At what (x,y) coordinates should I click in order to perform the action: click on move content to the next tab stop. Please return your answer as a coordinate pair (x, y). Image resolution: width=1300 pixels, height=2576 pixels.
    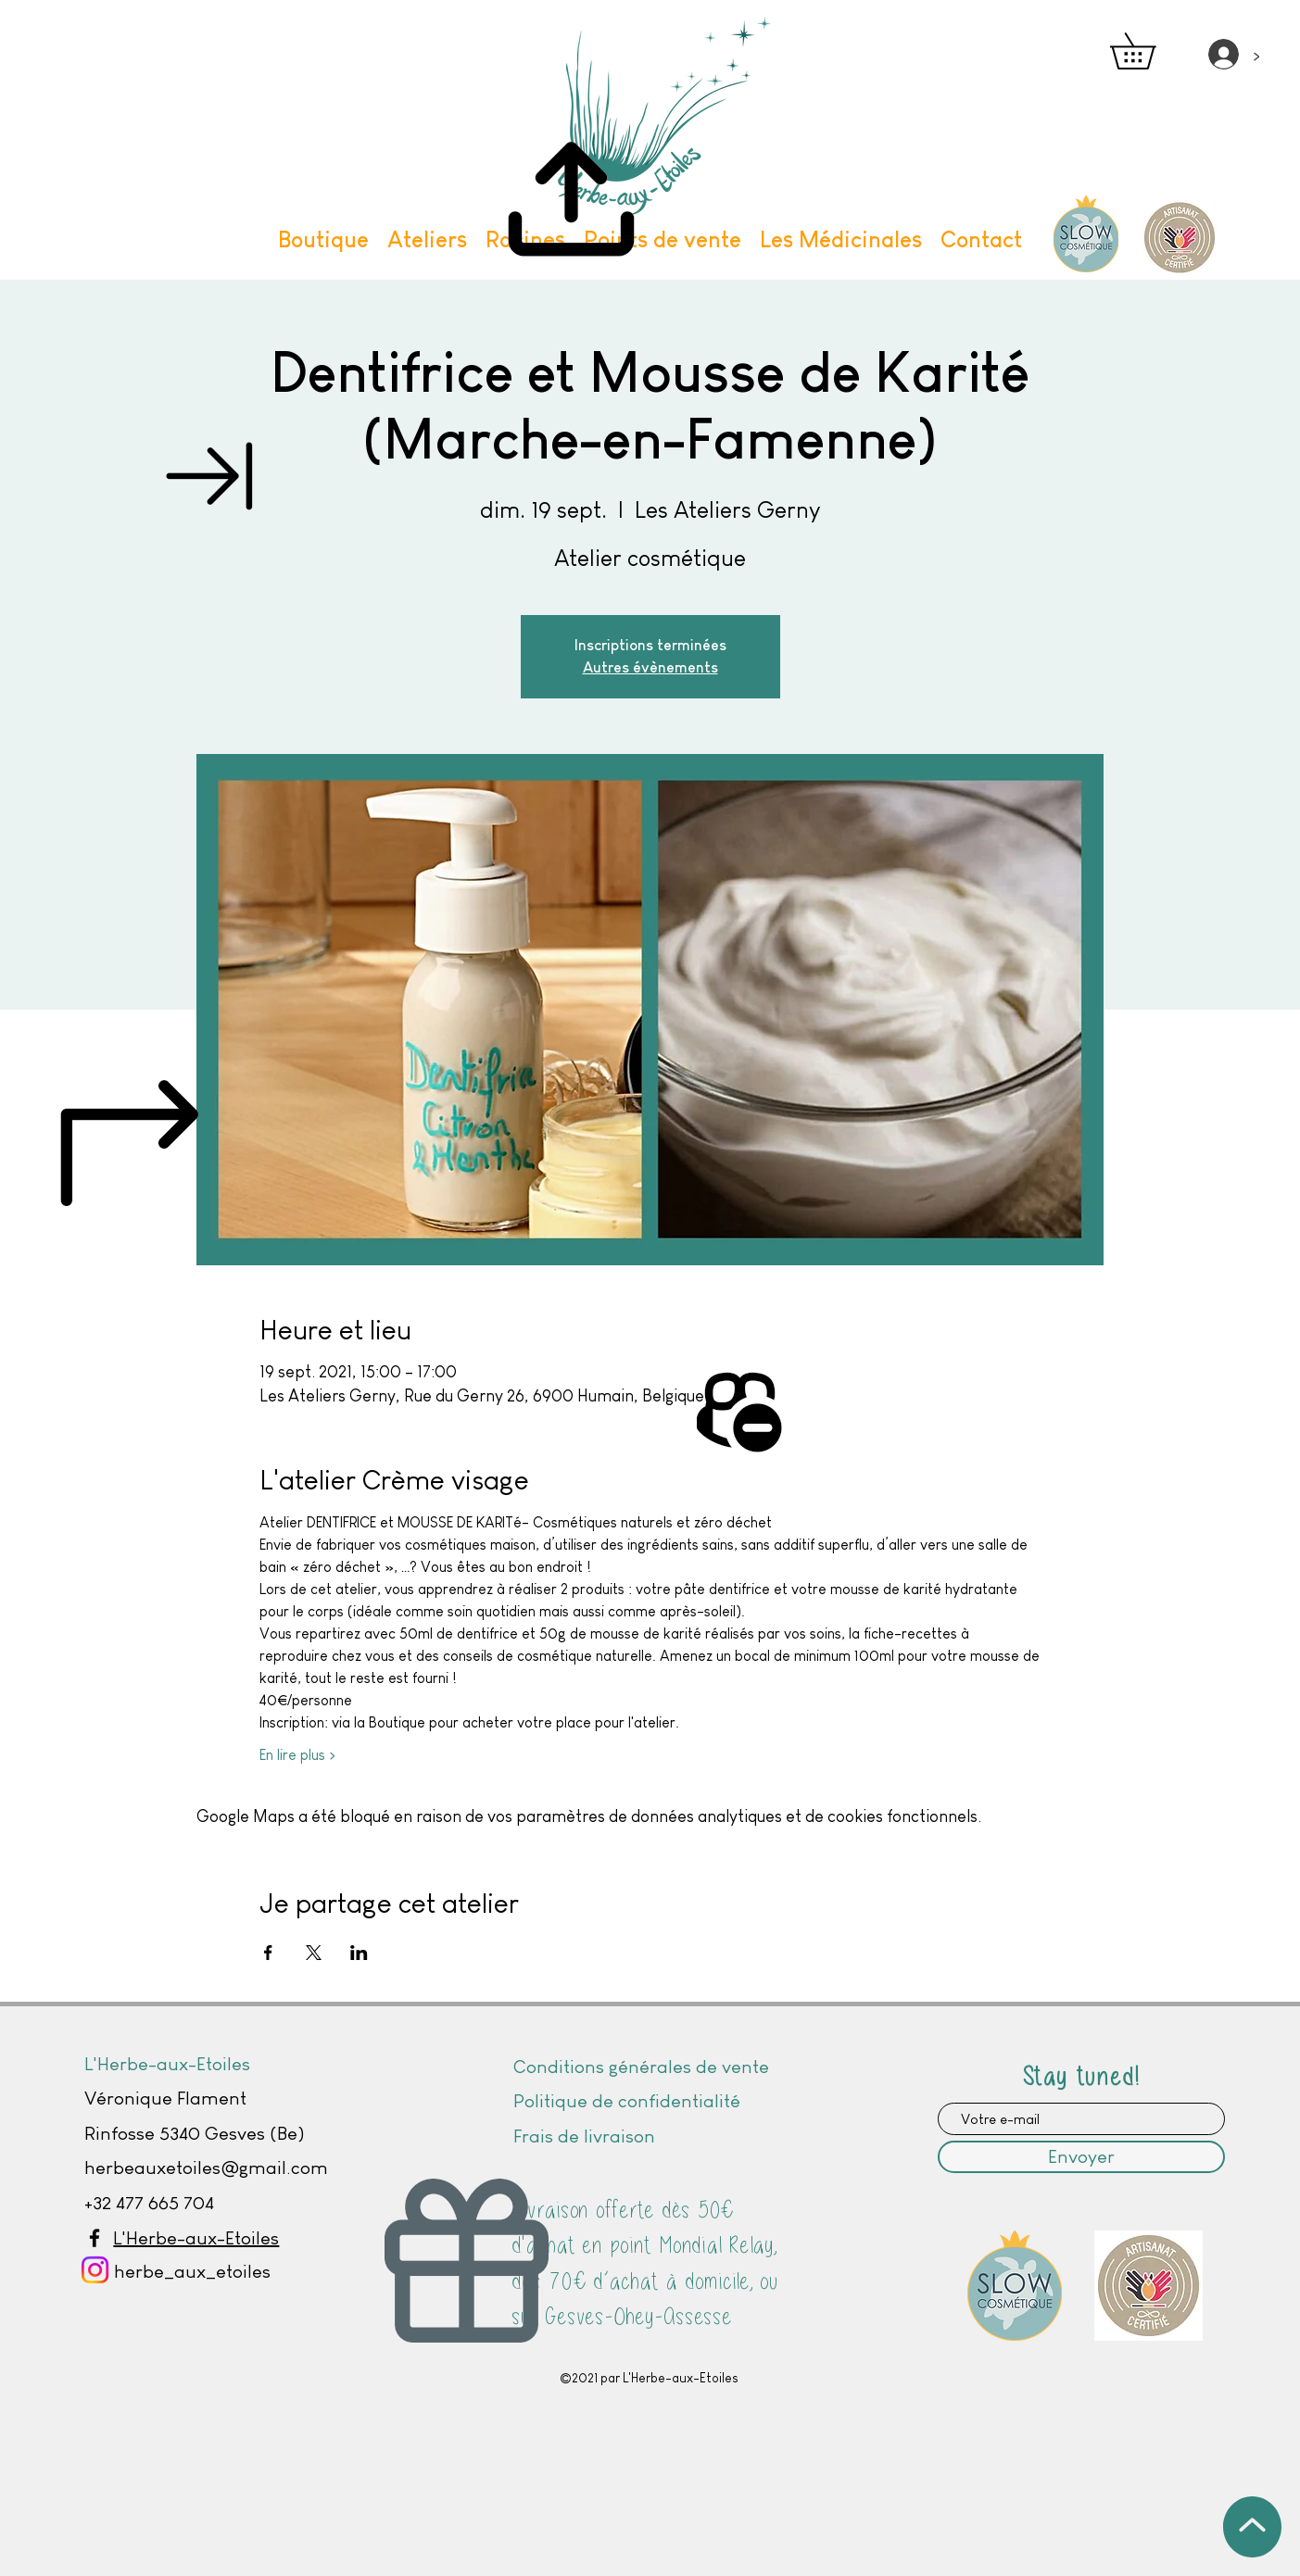
    Looking at the image, I should click on (211, 477).